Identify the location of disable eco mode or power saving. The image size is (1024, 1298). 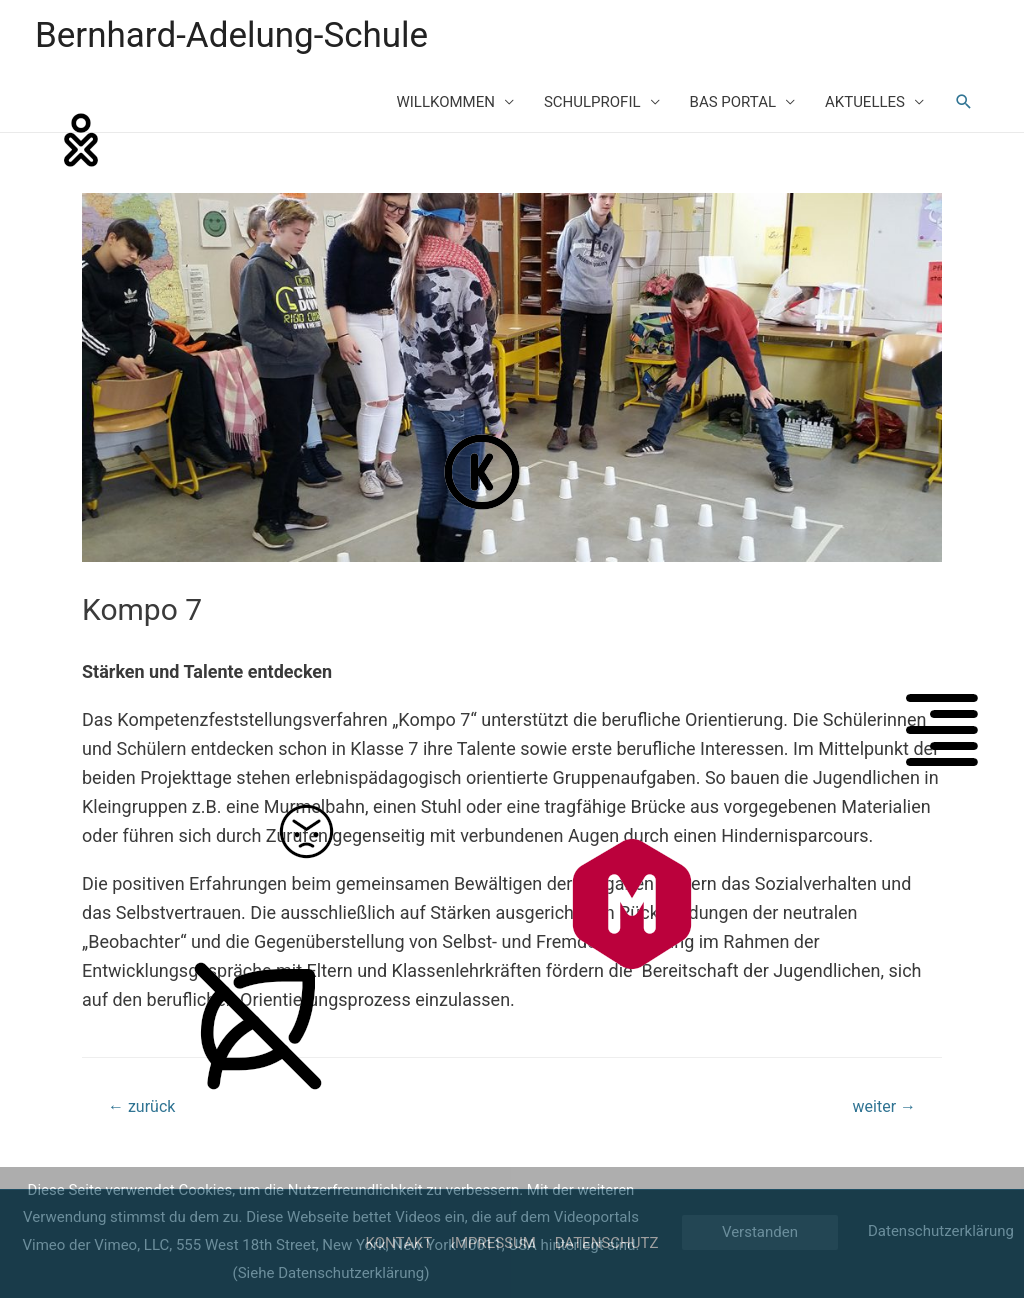
(258, 1026).